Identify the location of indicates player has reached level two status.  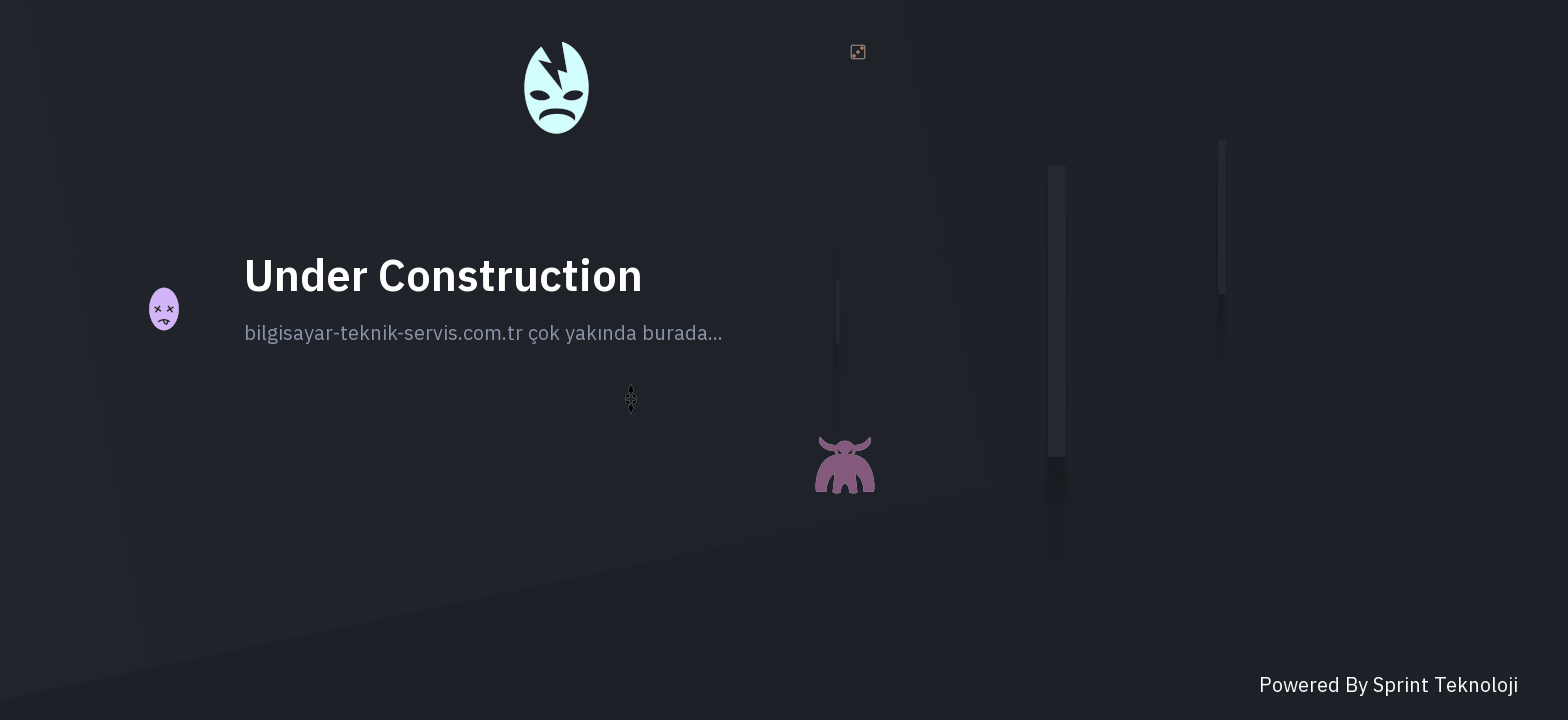
(631, 399).